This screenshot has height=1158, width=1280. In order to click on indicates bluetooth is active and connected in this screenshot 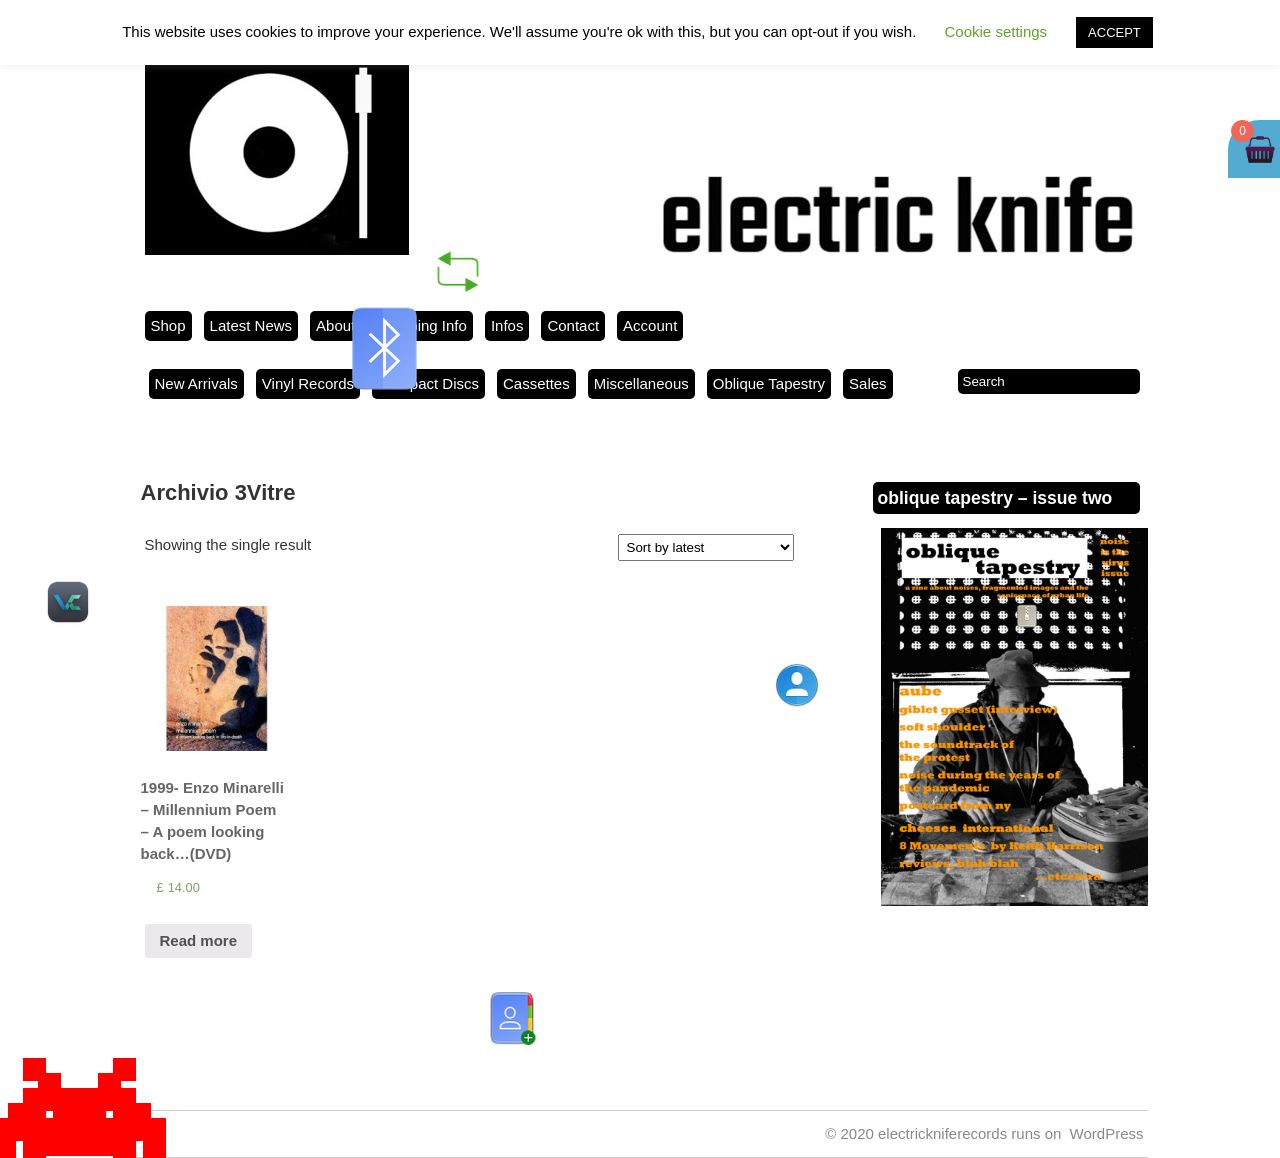, I will do `click(384, 348)`.